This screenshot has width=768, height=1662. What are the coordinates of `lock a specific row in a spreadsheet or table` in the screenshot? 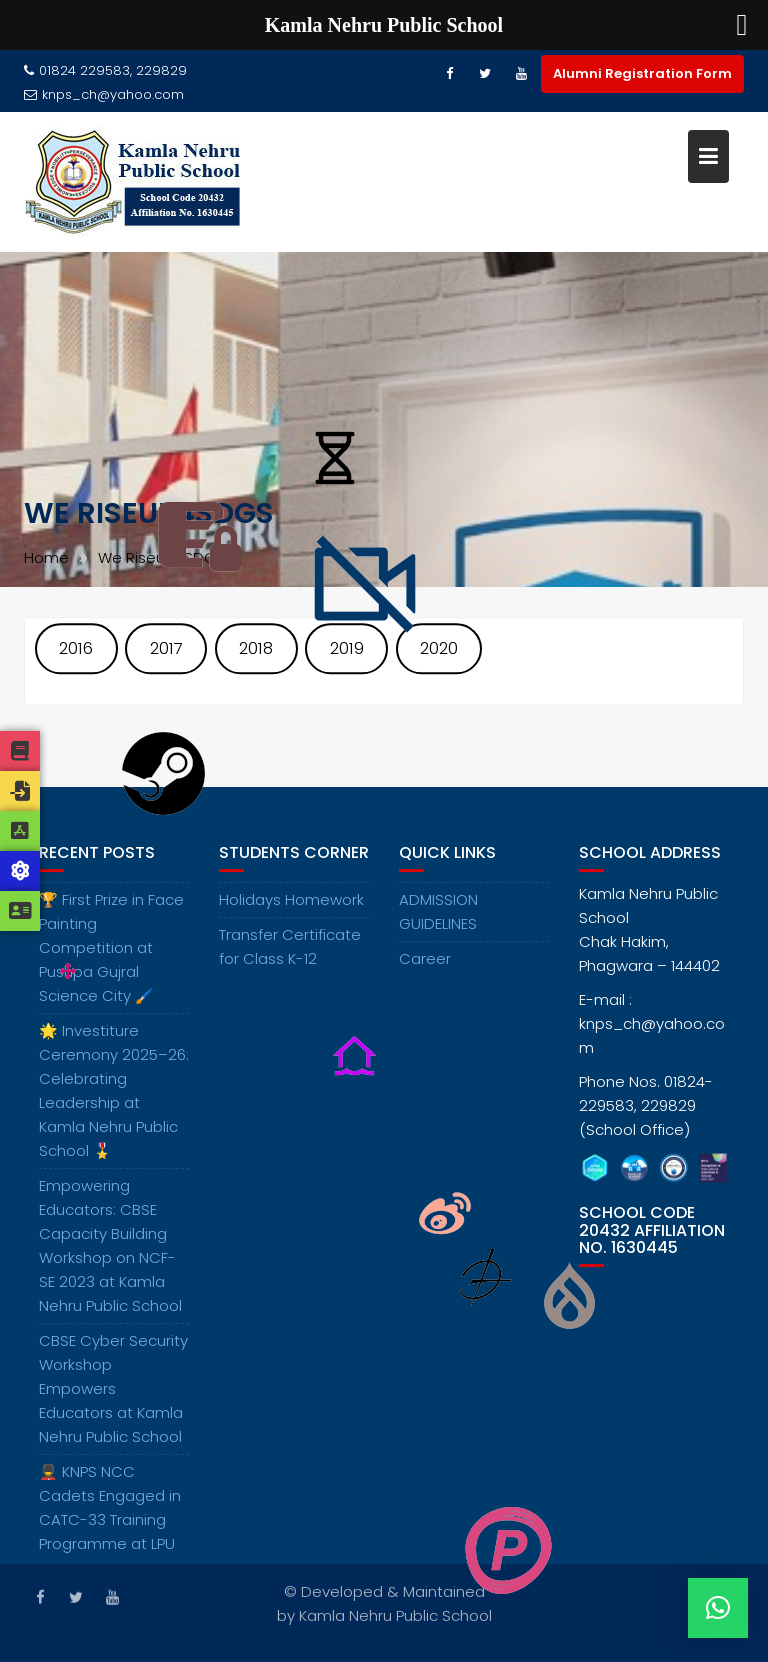 It's located at (195, 534).